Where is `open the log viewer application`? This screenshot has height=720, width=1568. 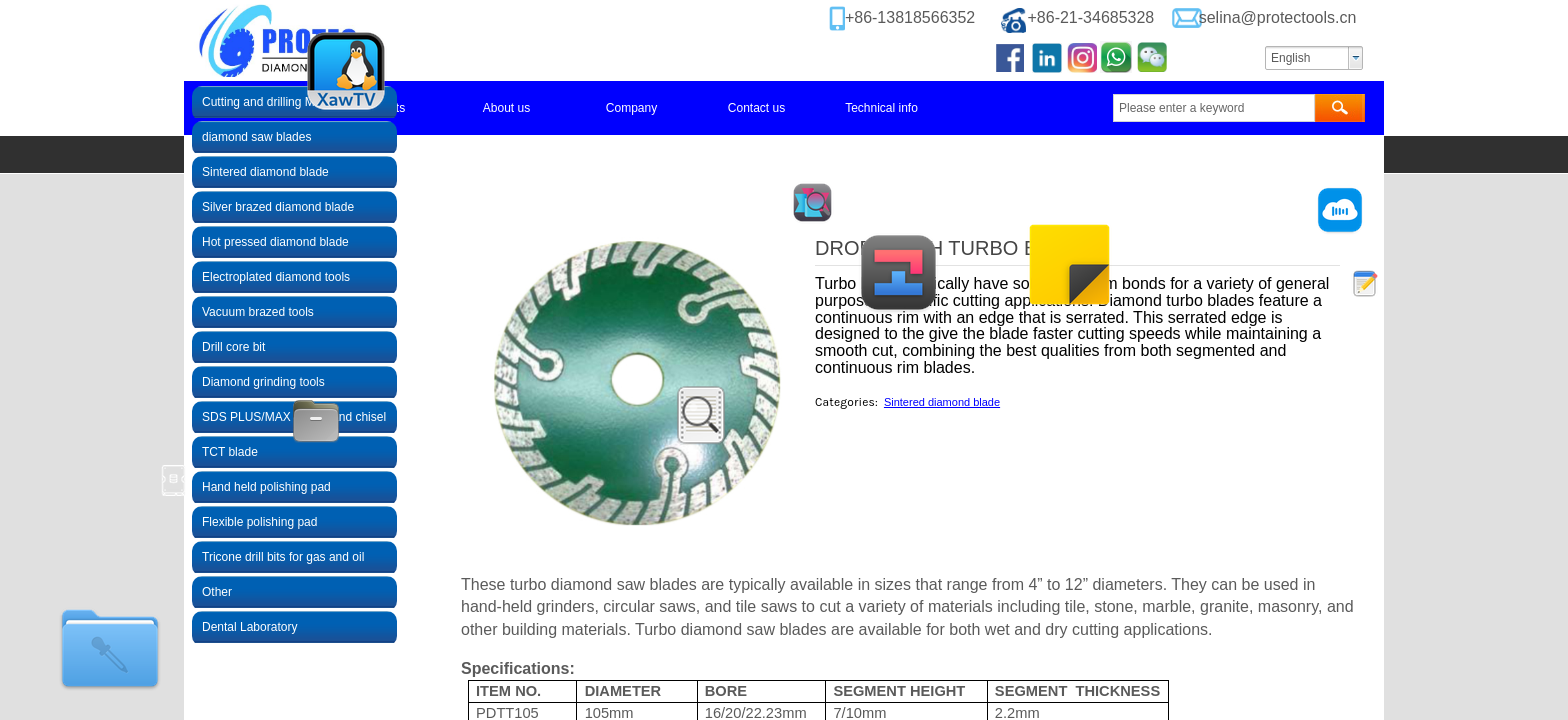
open the log viewer application is located at coordinates (701, 415).